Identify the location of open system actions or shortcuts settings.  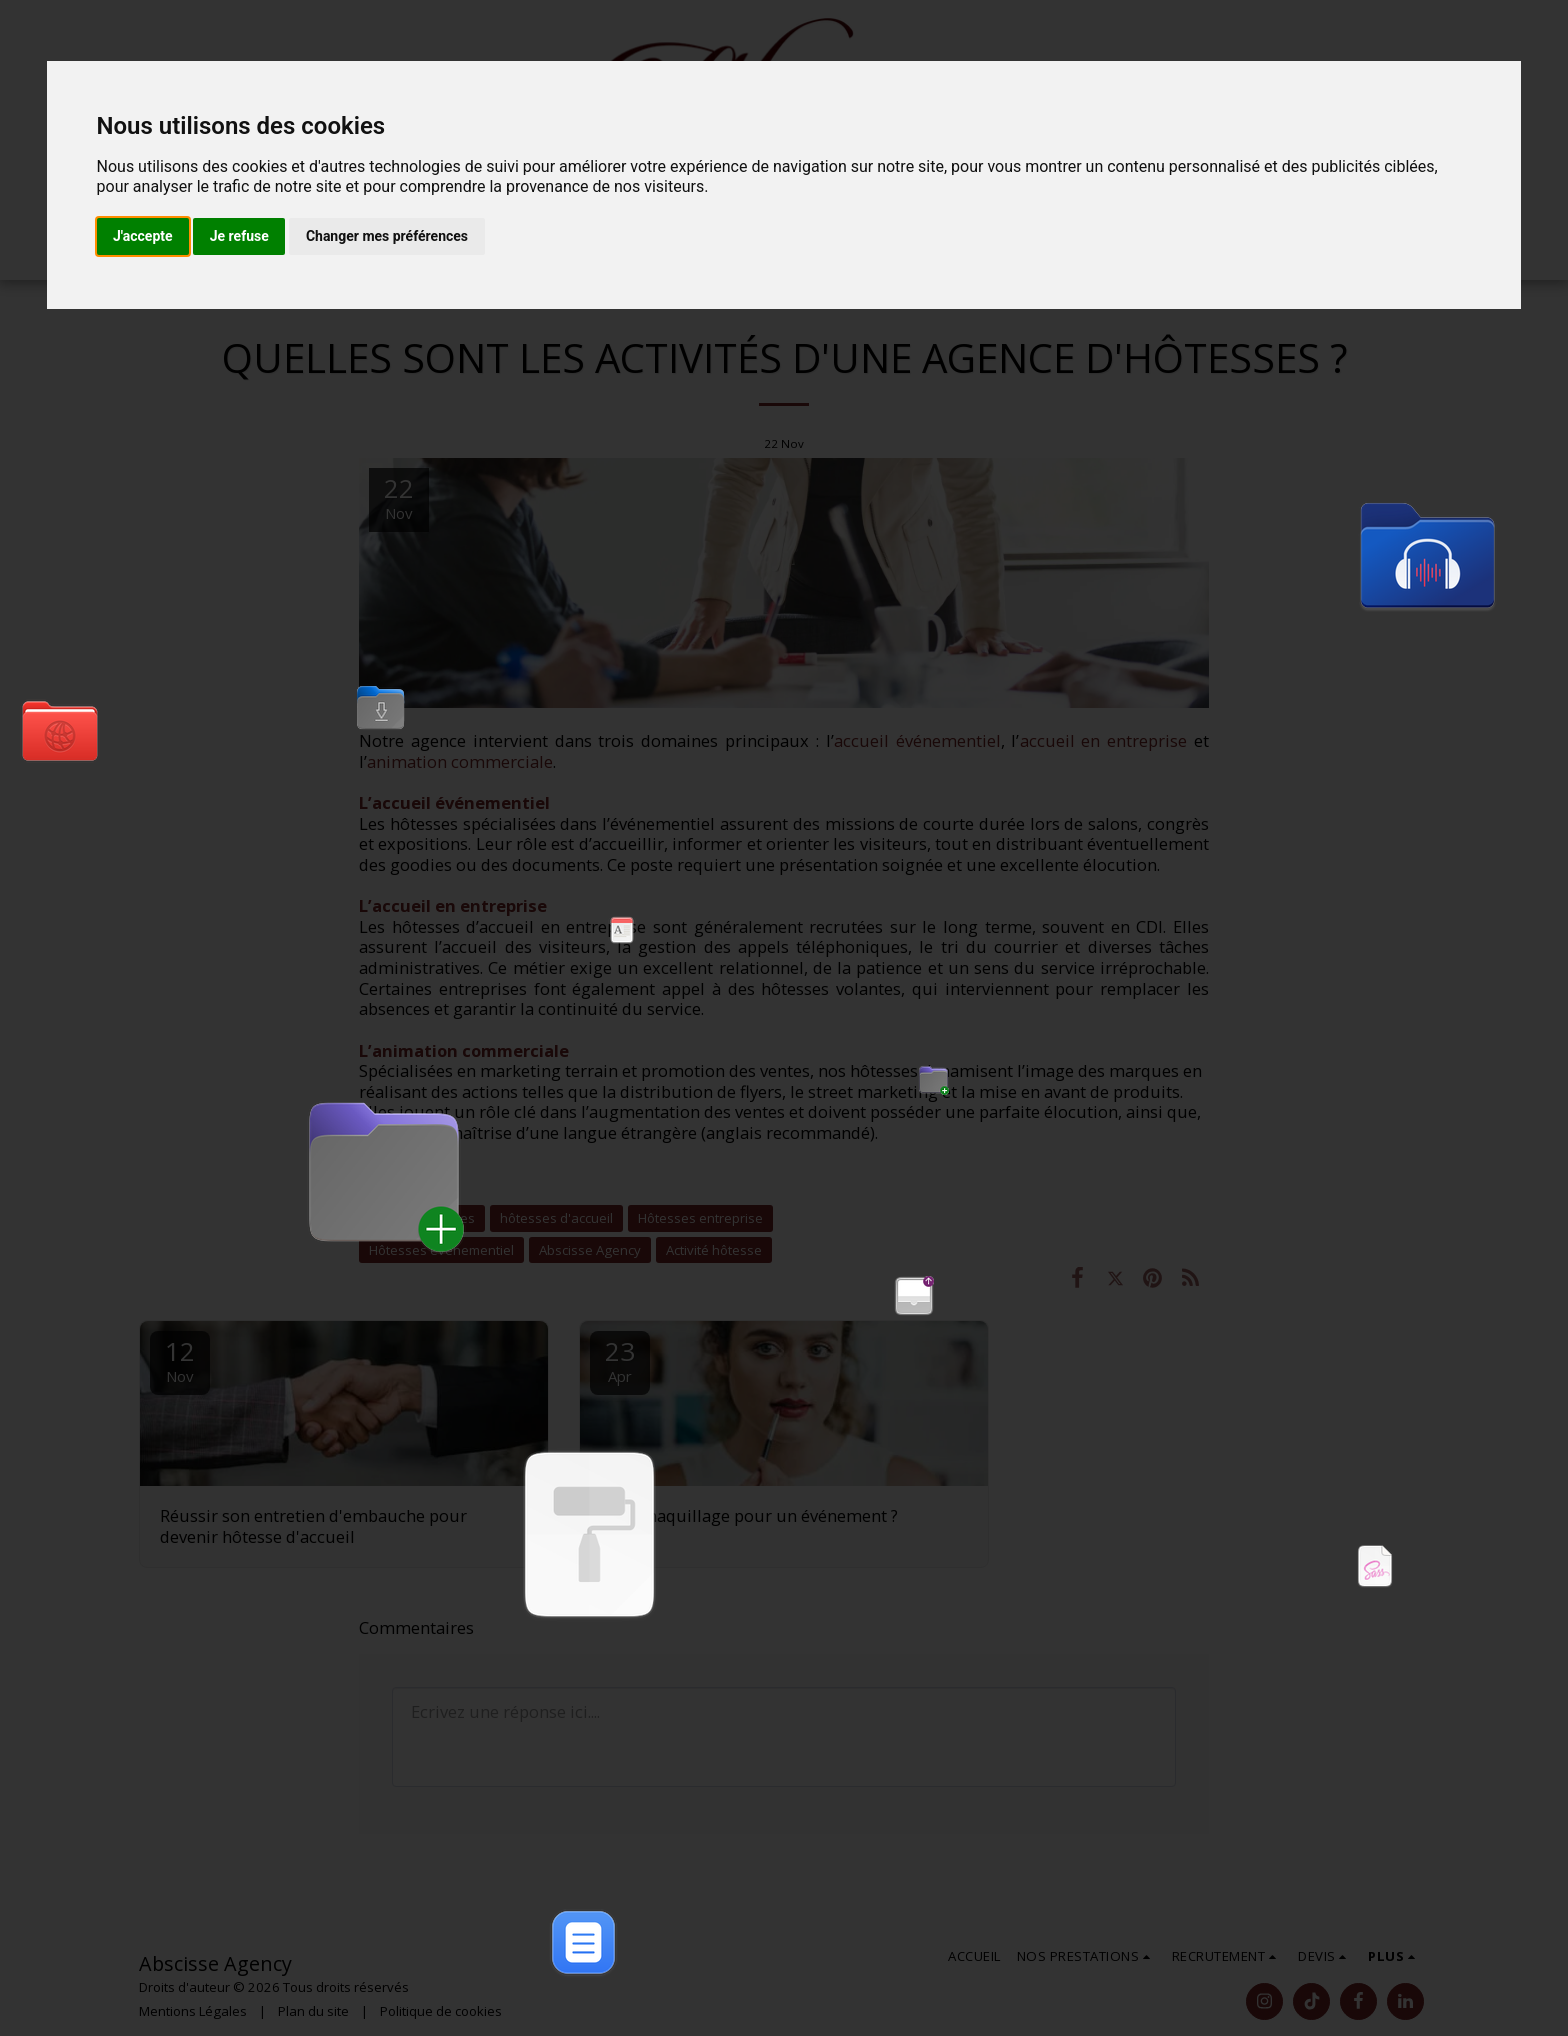
(583, 1943).